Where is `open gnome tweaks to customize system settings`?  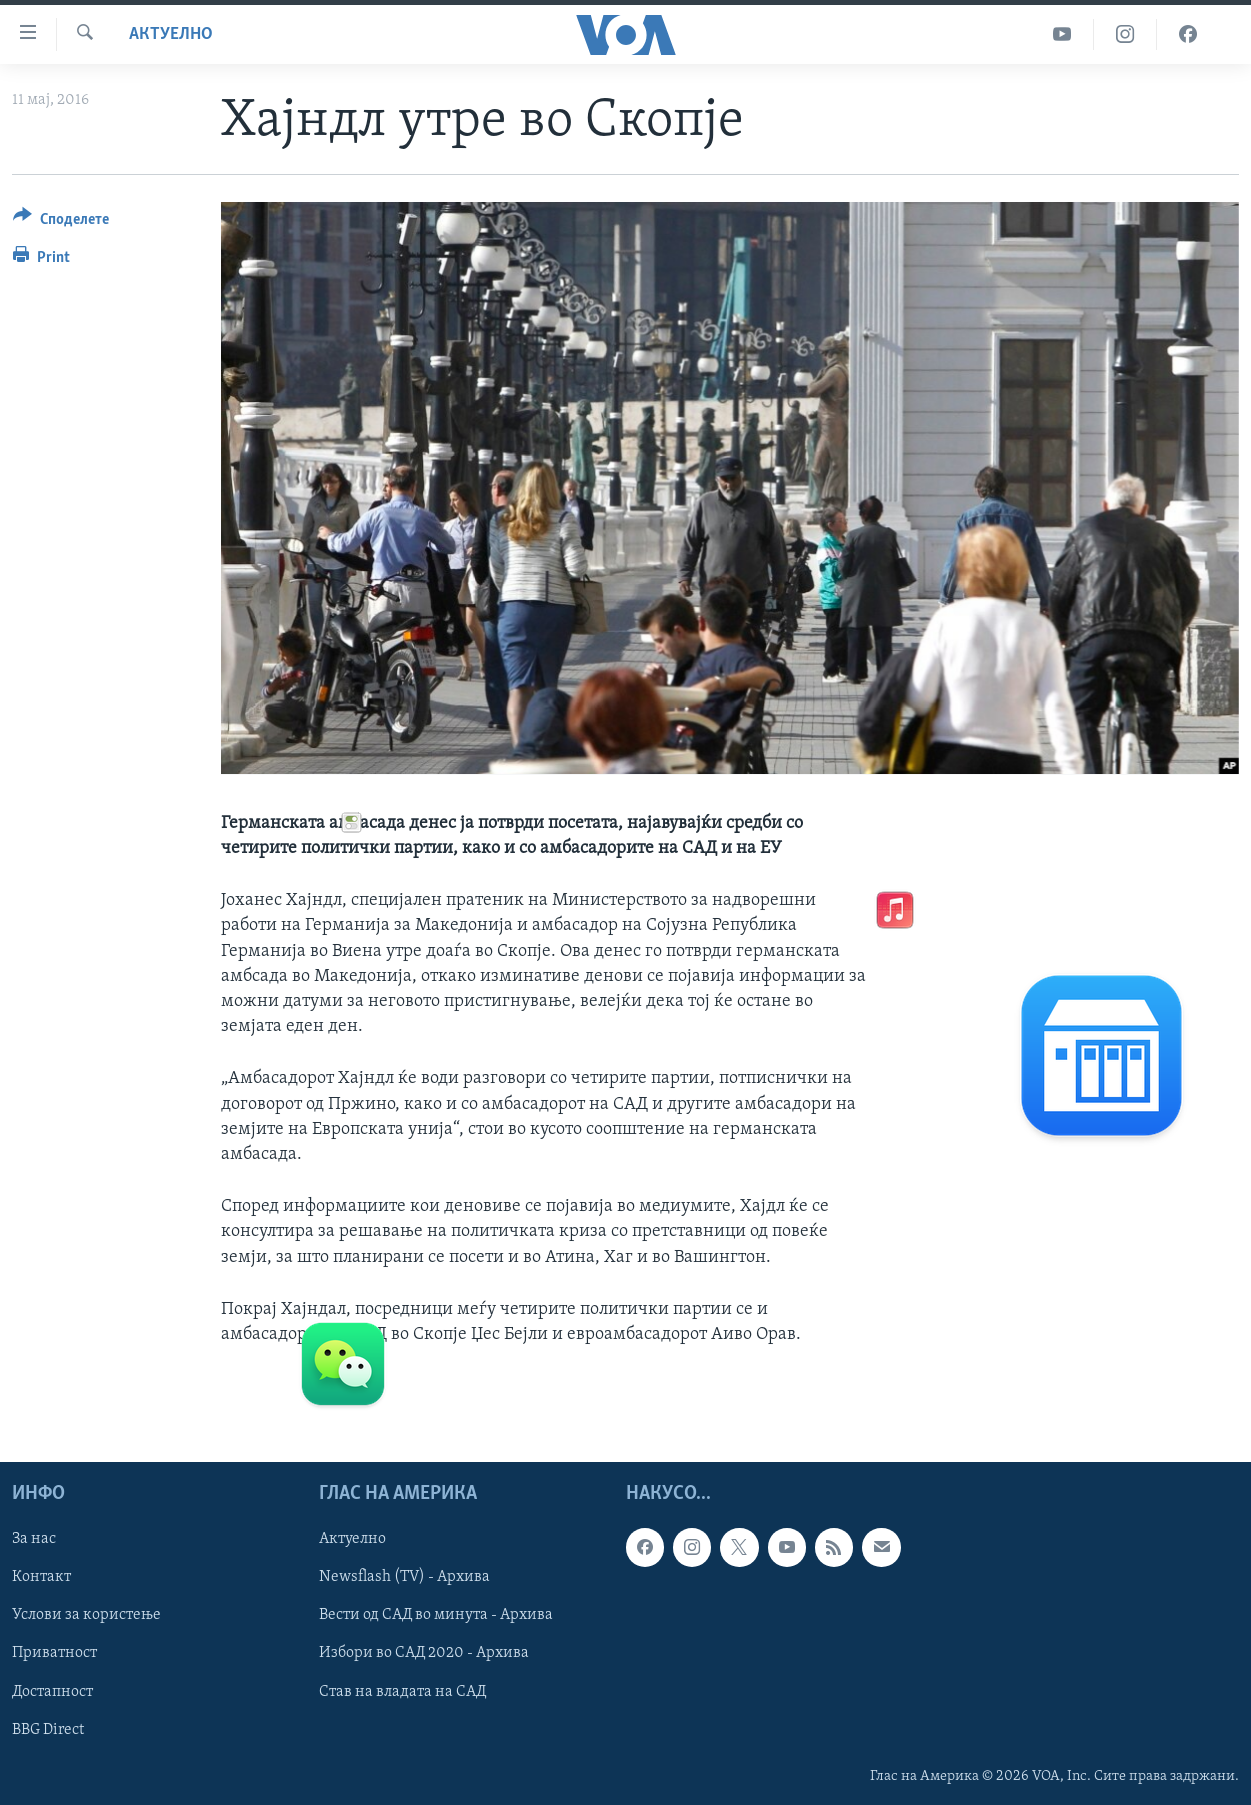 open gnome tweaks to customize system settings is located at coordinates (351, 822).